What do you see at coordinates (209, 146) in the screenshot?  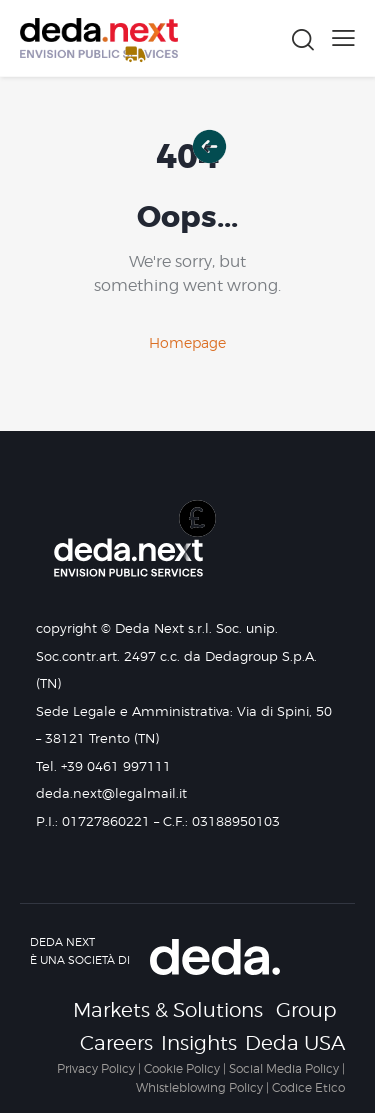 I see `go back to the previous screen` at bounding box center [209, 146].